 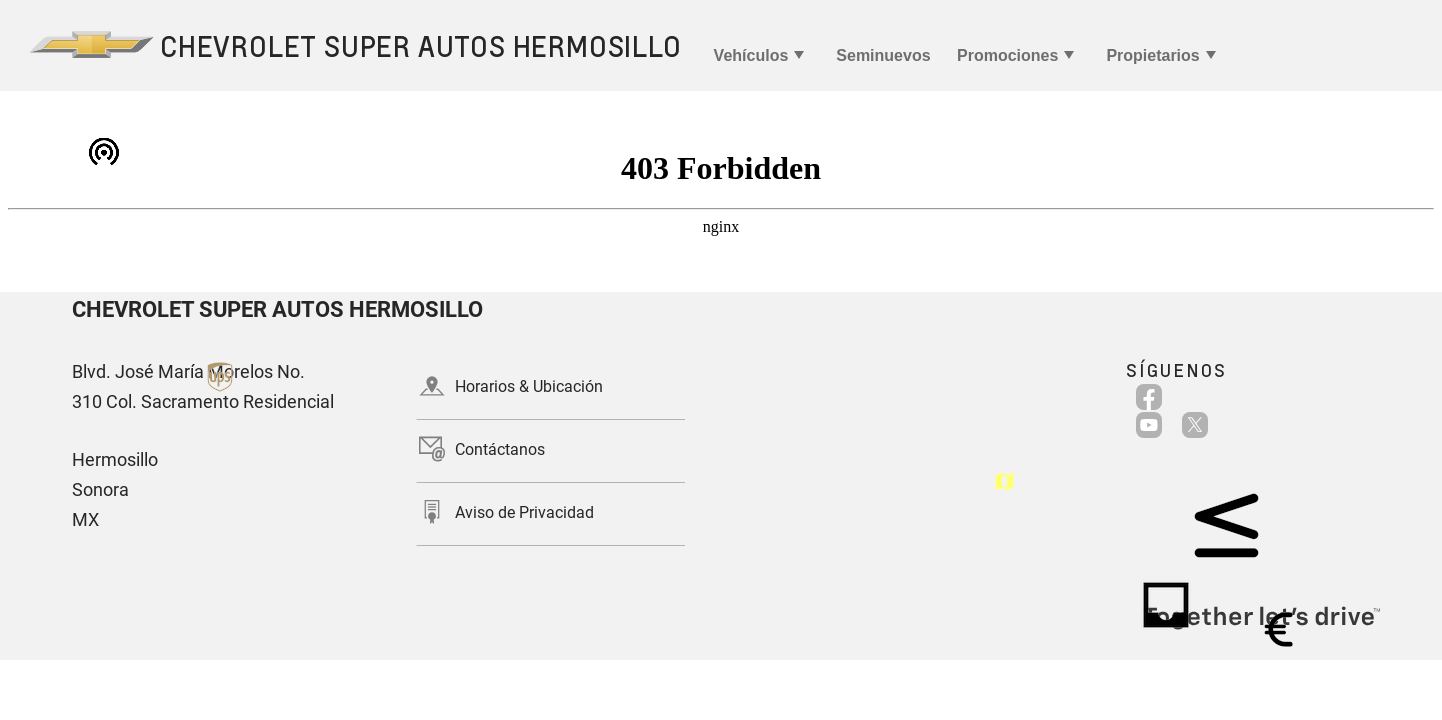 I want to click on less than or equal to comparison operator, so click(x=1226, y=525).